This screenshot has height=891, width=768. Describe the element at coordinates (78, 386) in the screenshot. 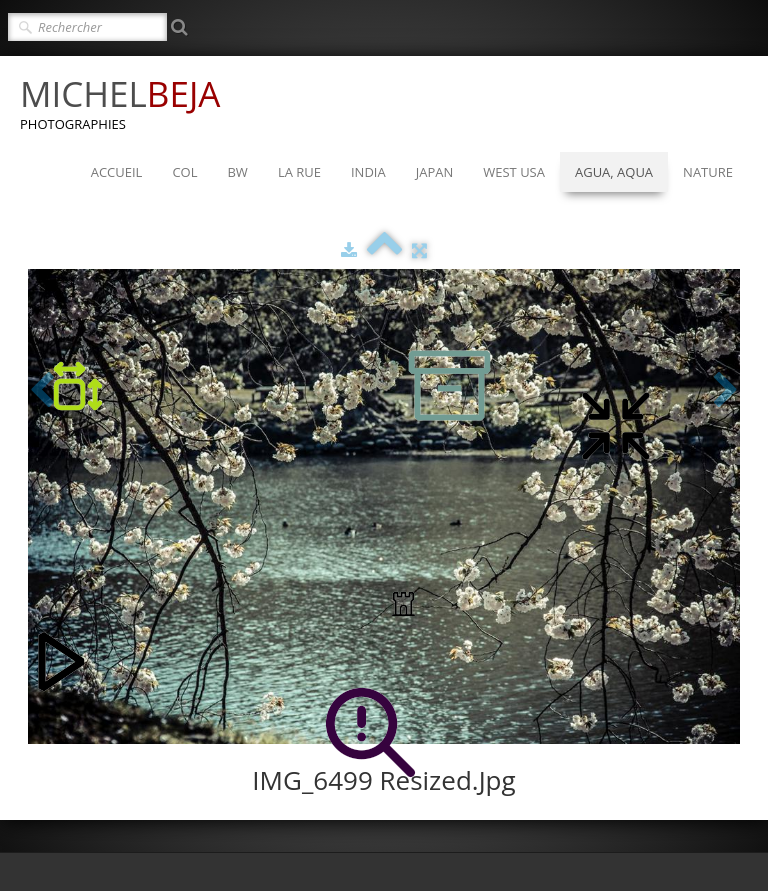

I see `adjust element dimensions` at that location.